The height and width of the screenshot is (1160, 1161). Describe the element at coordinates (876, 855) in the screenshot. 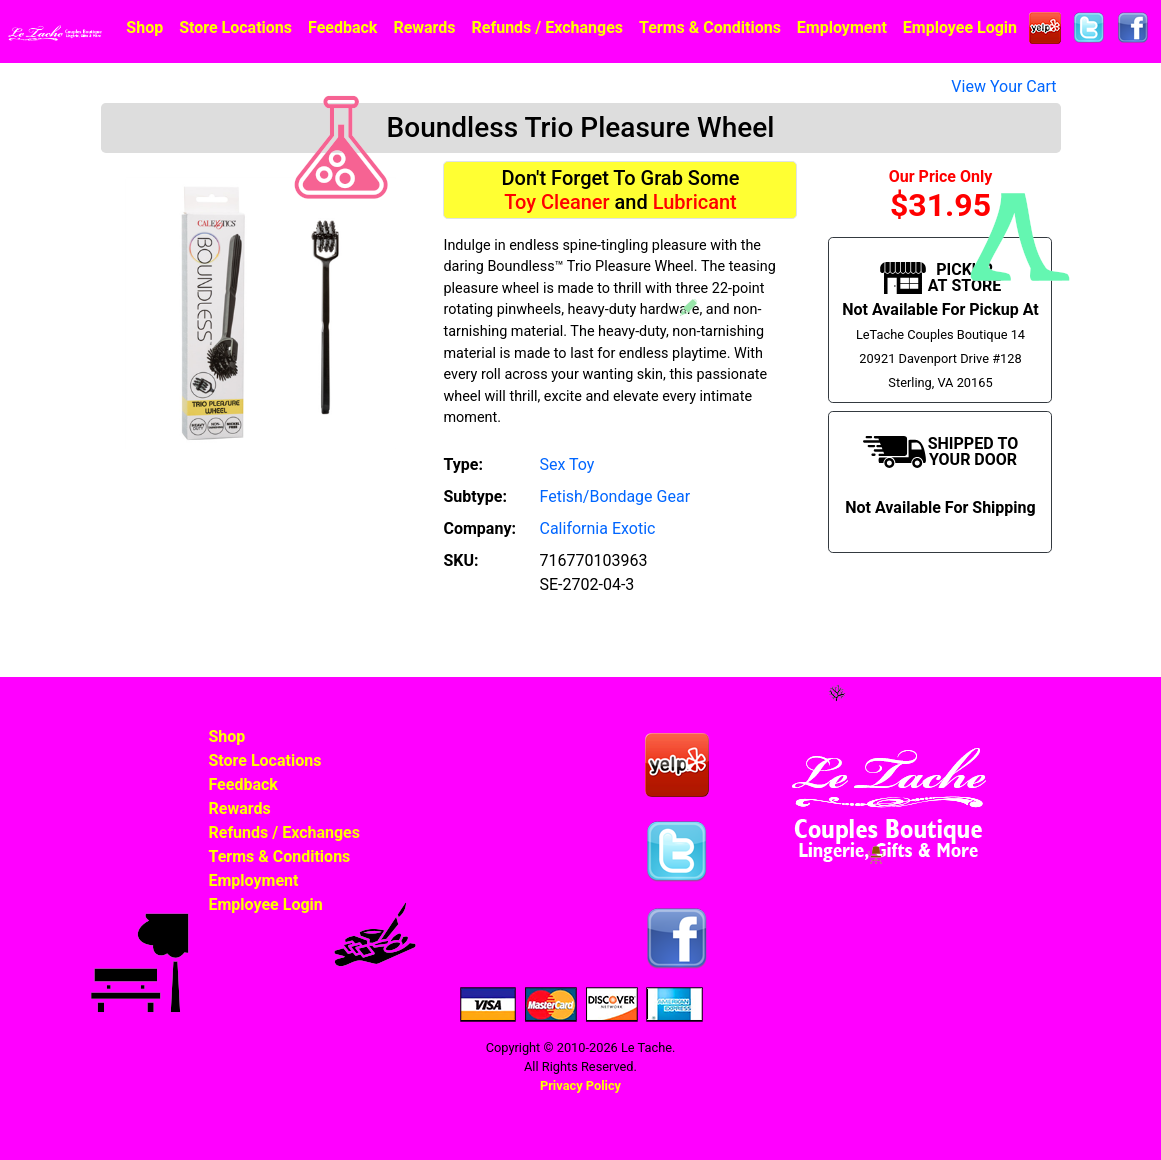

I see `browse office furniture options` at that location.